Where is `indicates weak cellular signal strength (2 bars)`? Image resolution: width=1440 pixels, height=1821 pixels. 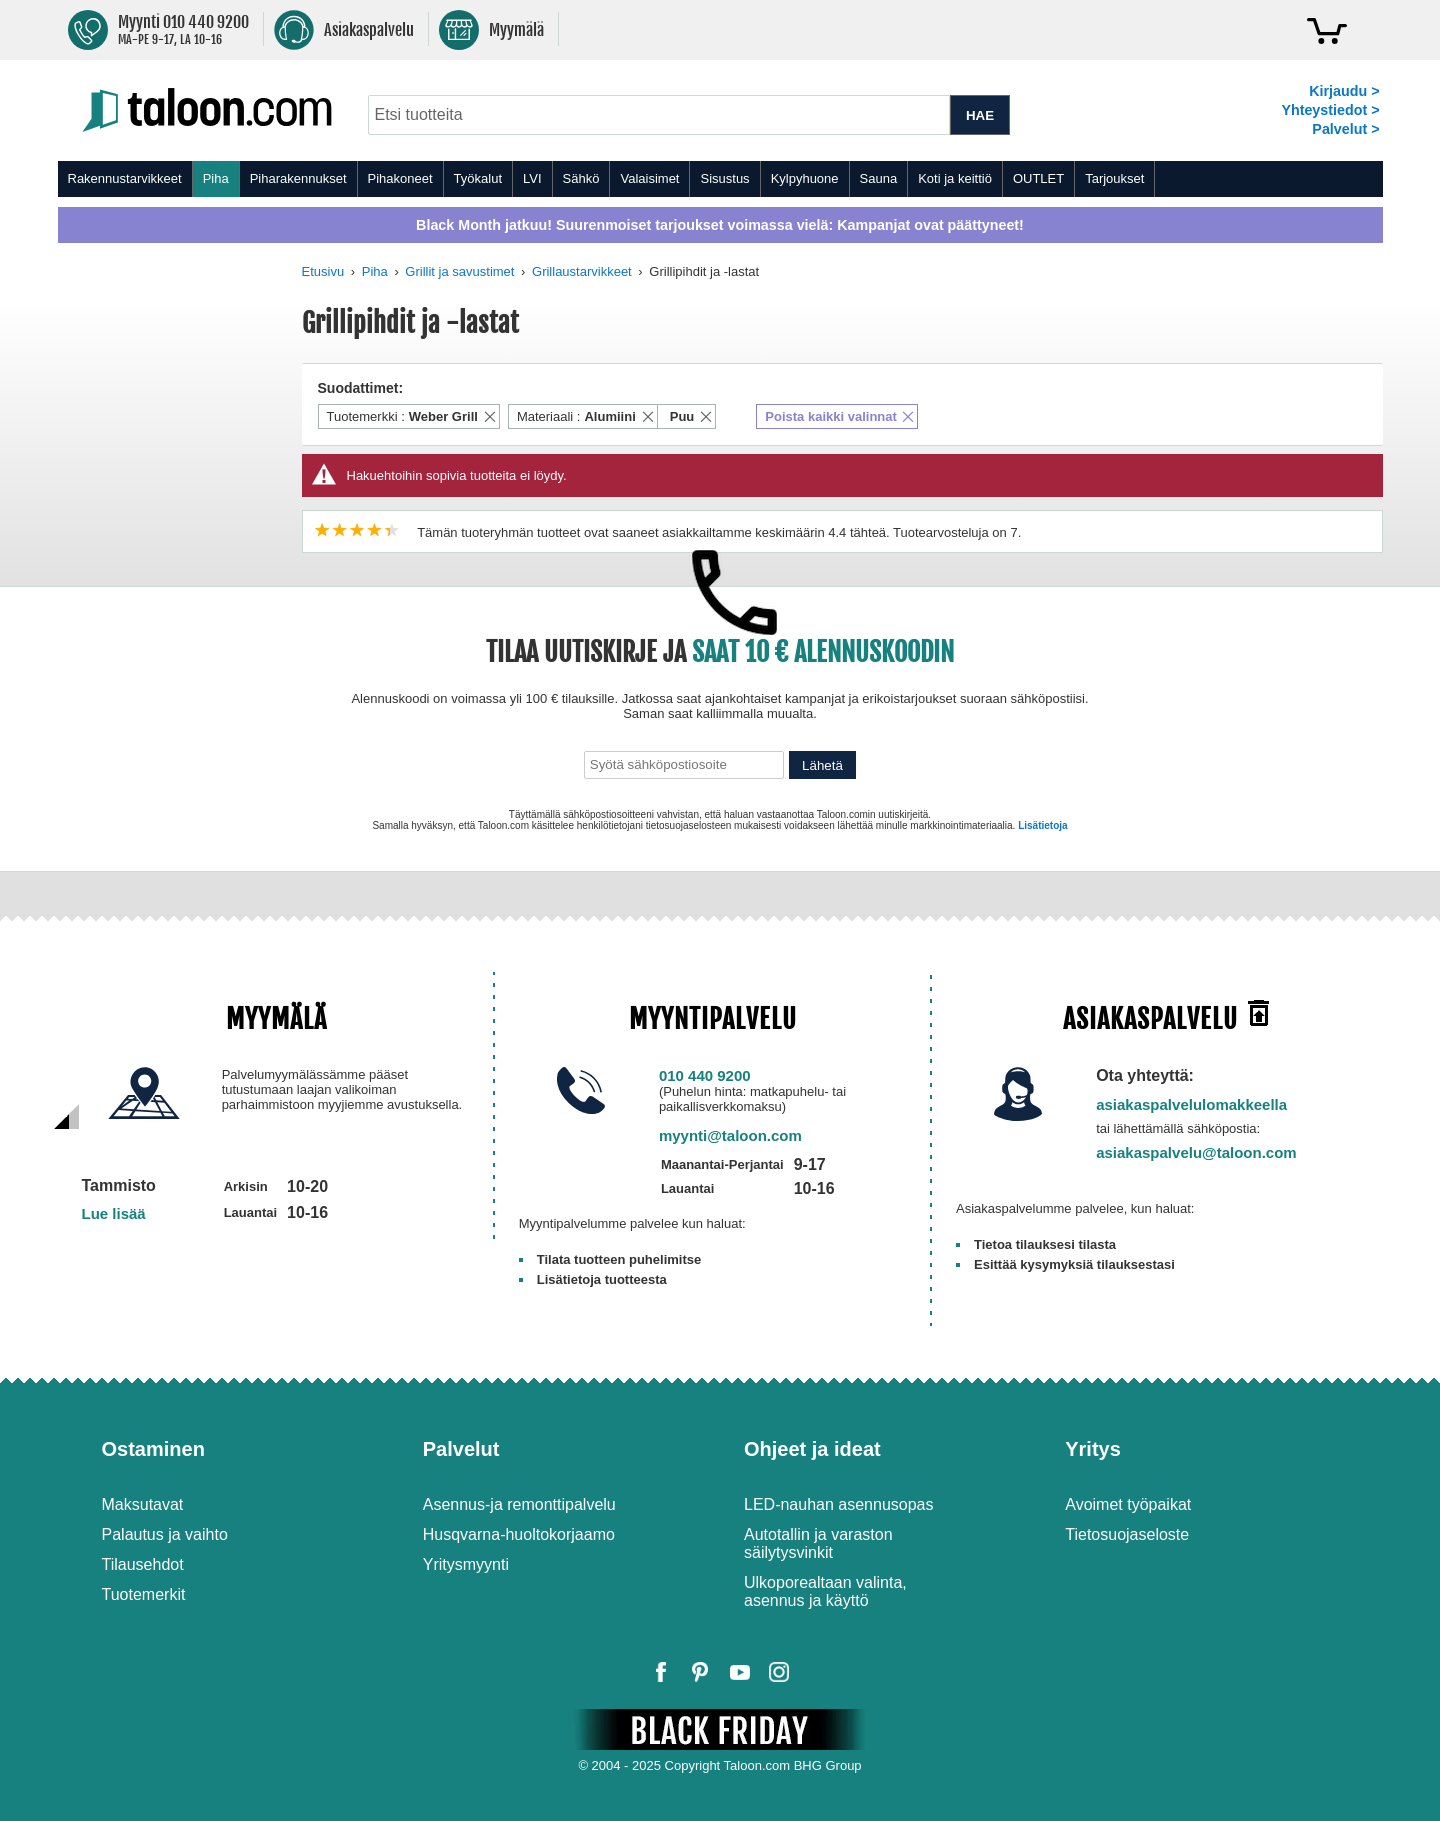 indicates weak cellular signal strength (2 bars) is located at coordinates (66, 1116).